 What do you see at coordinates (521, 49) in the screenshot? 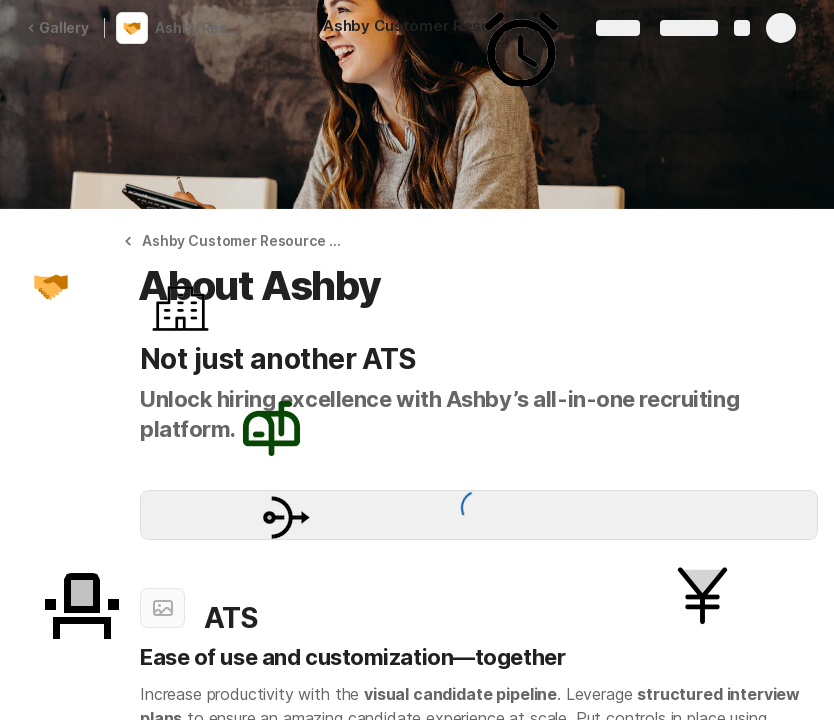
I see `access your alarms` at bounding box center [521, 49].